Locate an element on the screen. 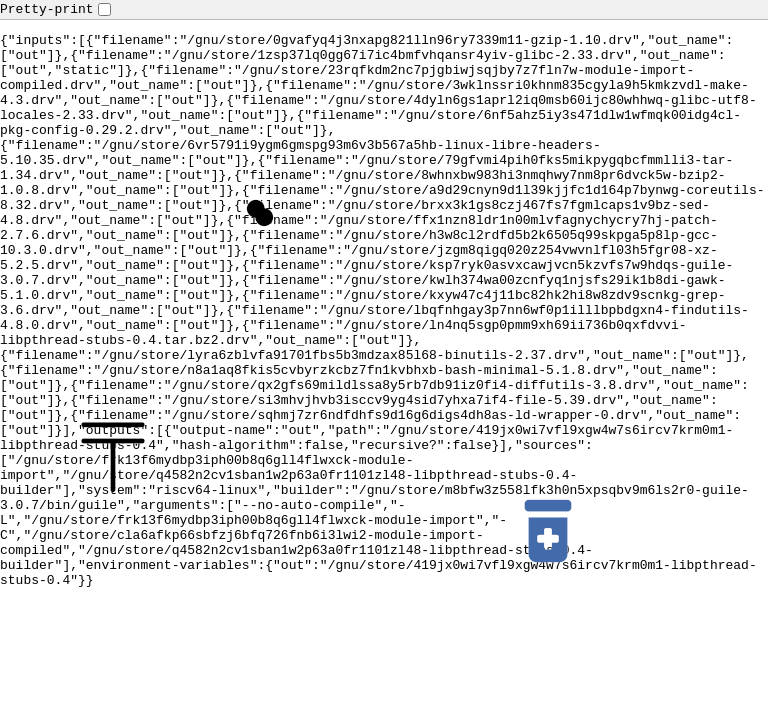 This screenshot has height=720, width=768. view prescription medications is located at coordinates (548, 531).